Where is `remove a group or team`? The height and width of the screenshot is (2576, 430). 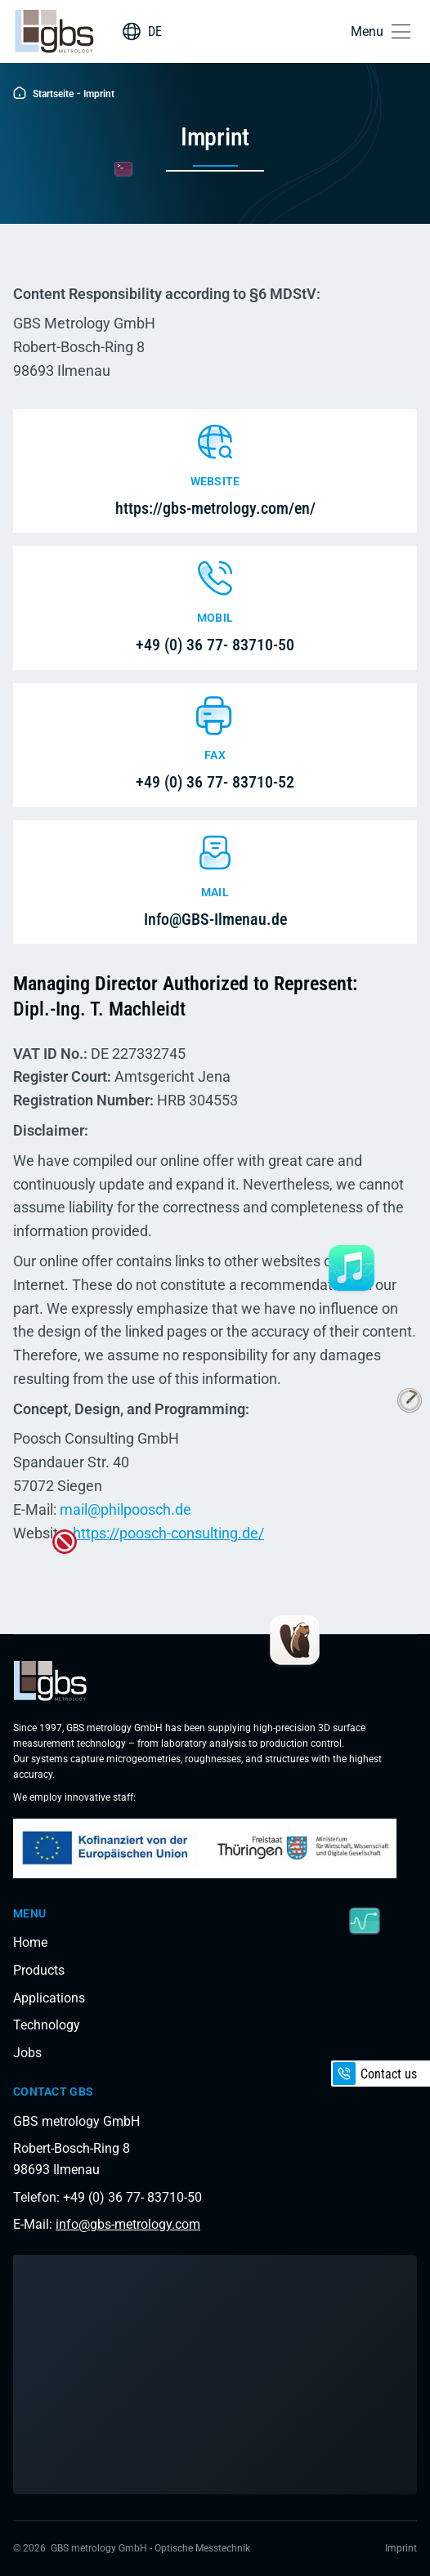 remove a group or team is located at coordinates (65, 1542).